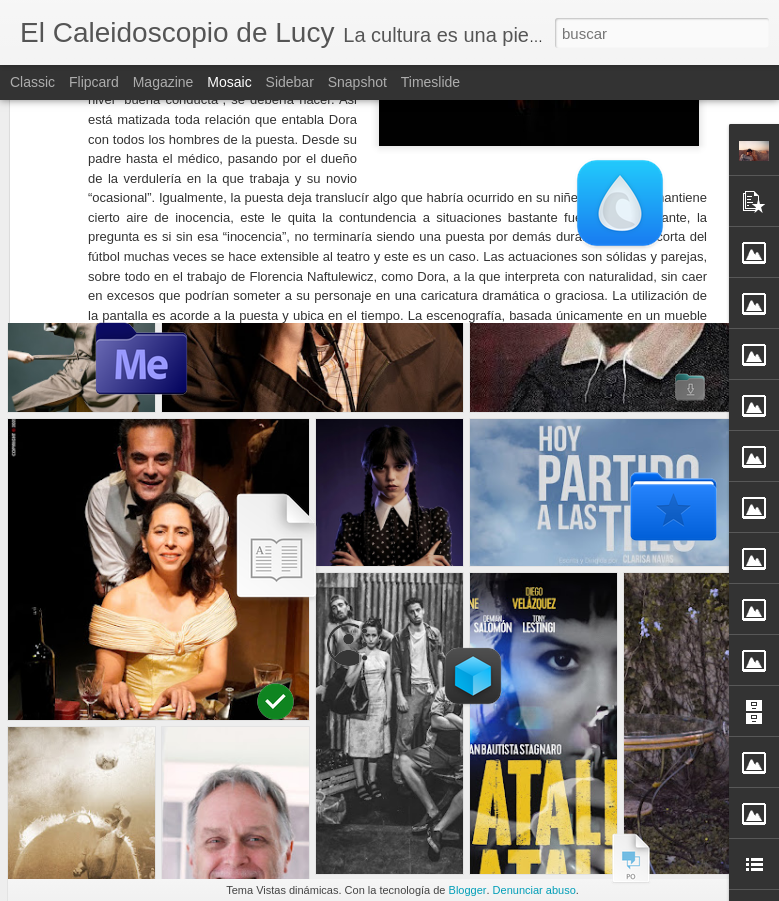  What do you see at coordinates (673, 506) in the screenshot?
I see `access bookmarked or favorite files` at bounding box center [673, 506].